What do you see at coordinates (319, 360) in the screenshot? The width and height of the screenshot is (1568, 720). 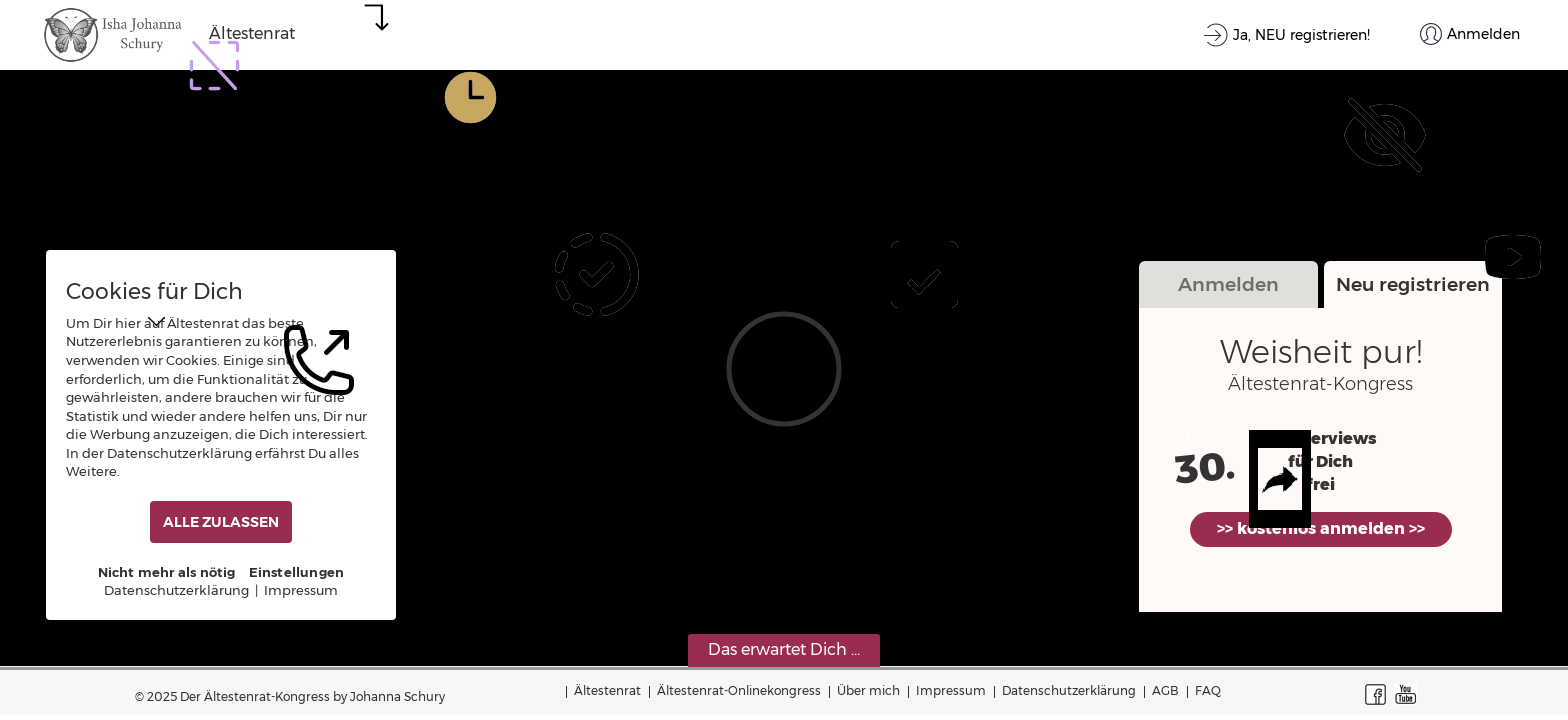 I see `make an outgoing call` at bounding box center [319, 360].